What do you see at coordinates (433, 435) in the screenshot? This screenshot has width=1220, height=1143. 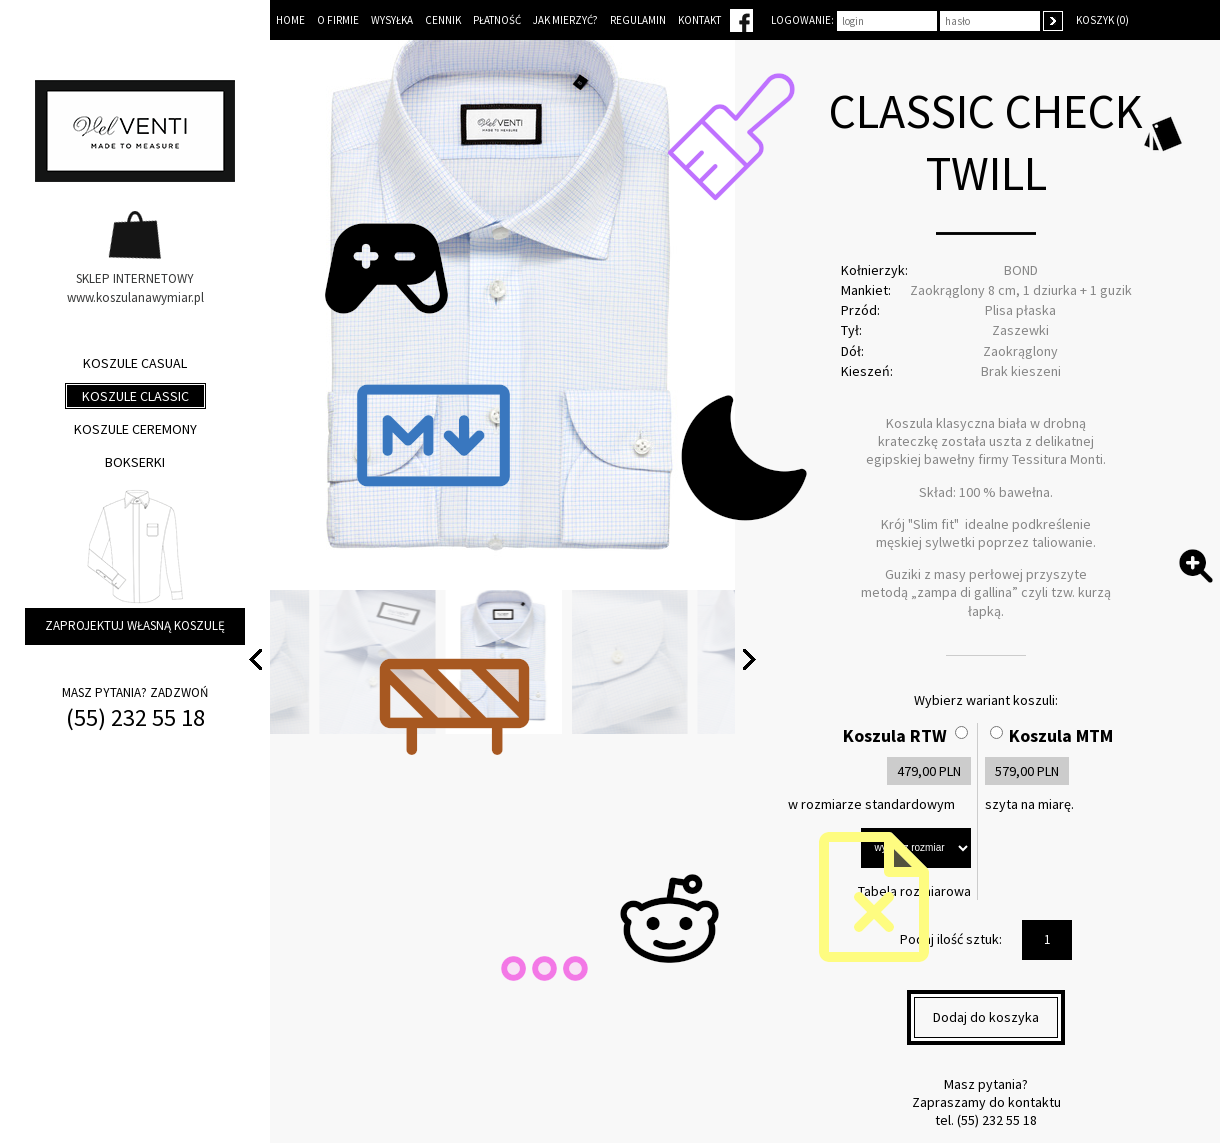 I see `format text using markdown` at bounding box center [433, 435].